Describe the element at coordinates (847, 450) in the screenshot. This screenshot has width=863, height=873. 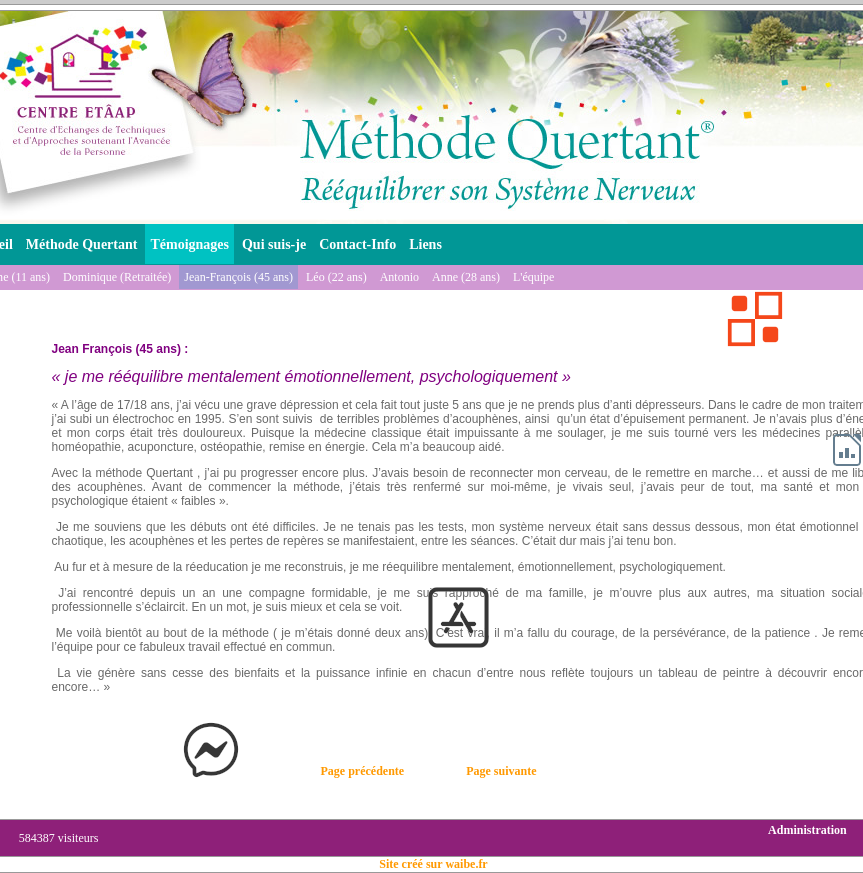
I see `open LibreOffice Calc spreadsheet application` at that location.